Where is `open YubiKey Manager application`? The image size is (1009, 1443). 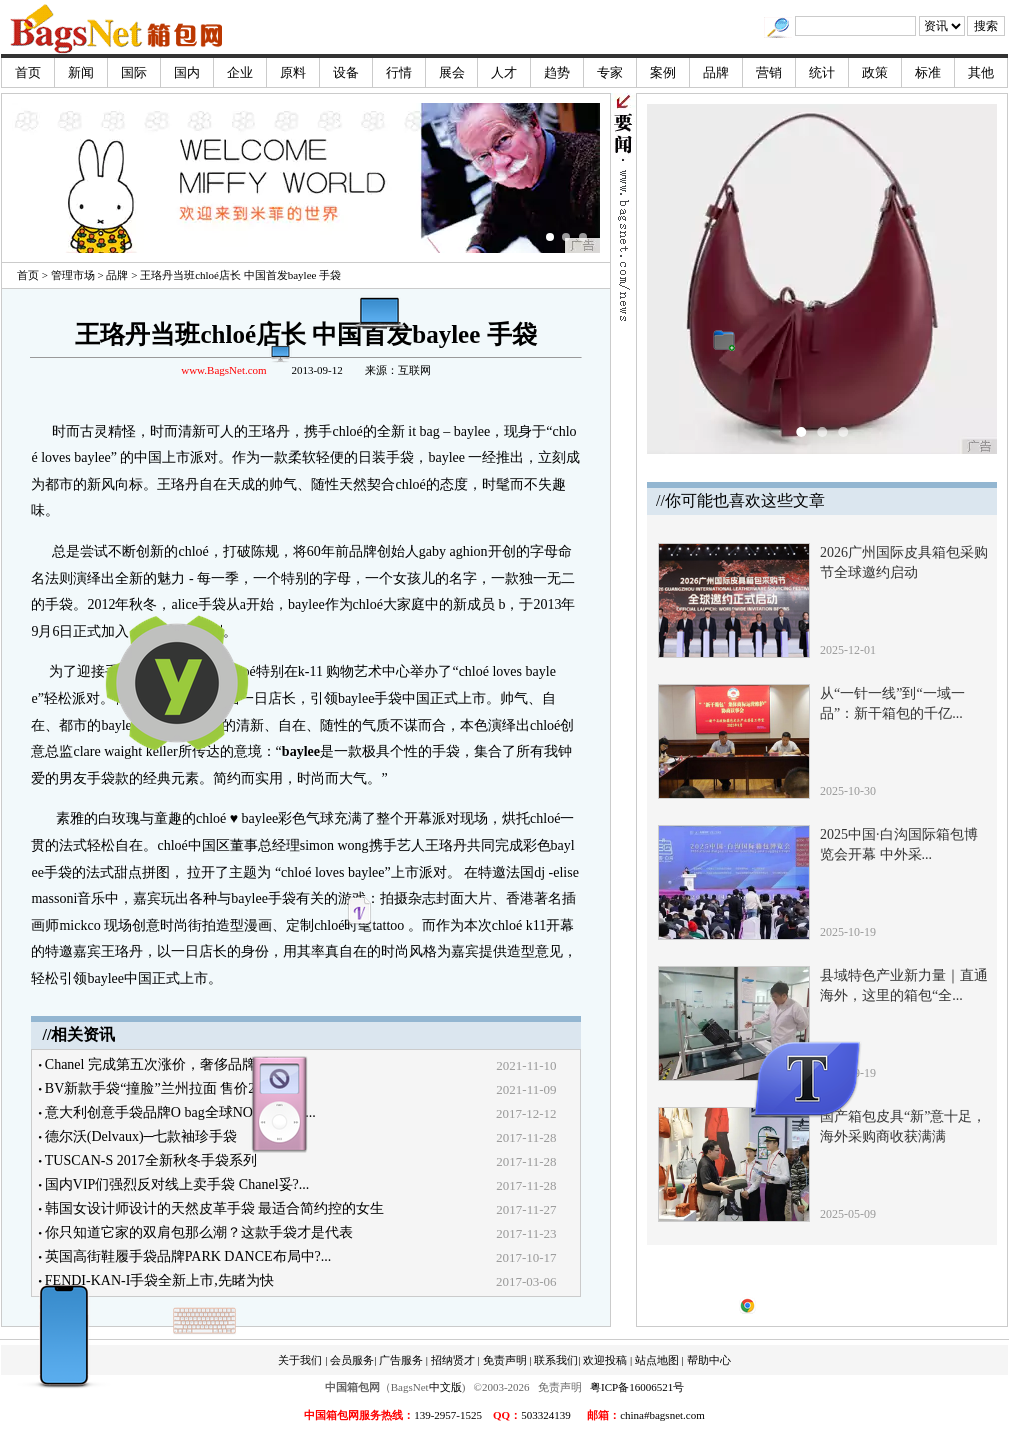 open YubiKey Manager application is located at coordinates (177, 683).